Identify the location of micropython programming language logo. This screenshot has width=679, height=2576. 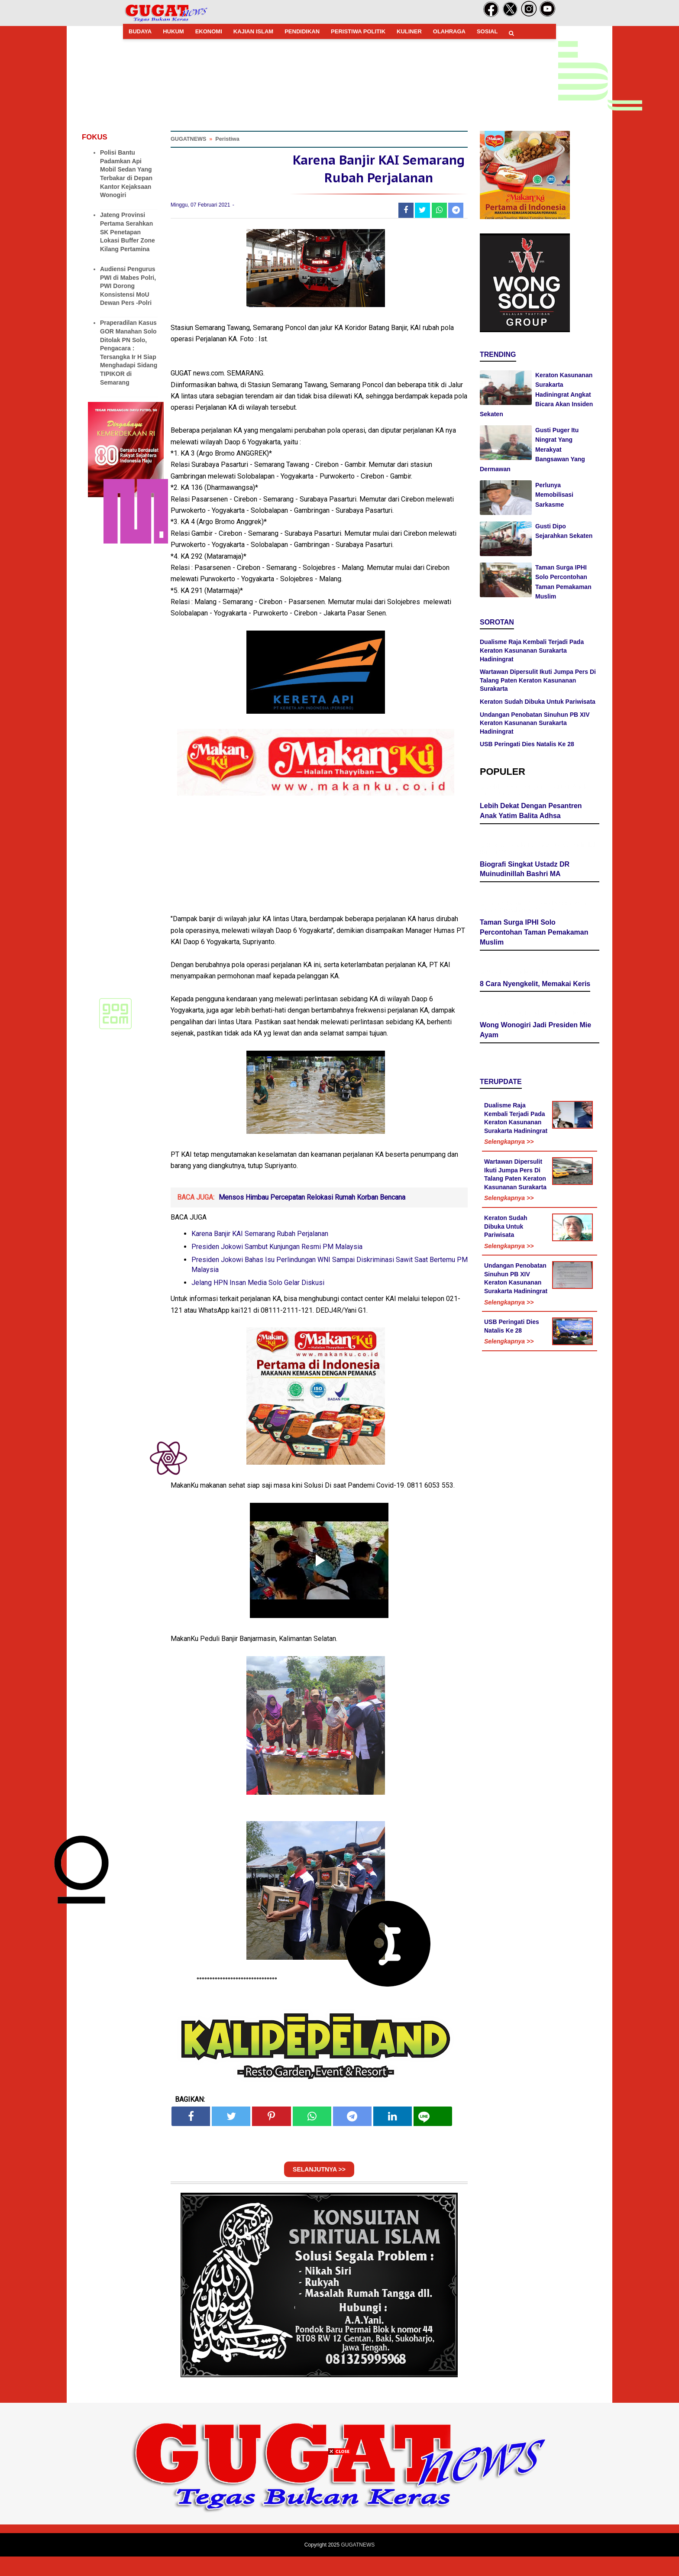
(136, 511).